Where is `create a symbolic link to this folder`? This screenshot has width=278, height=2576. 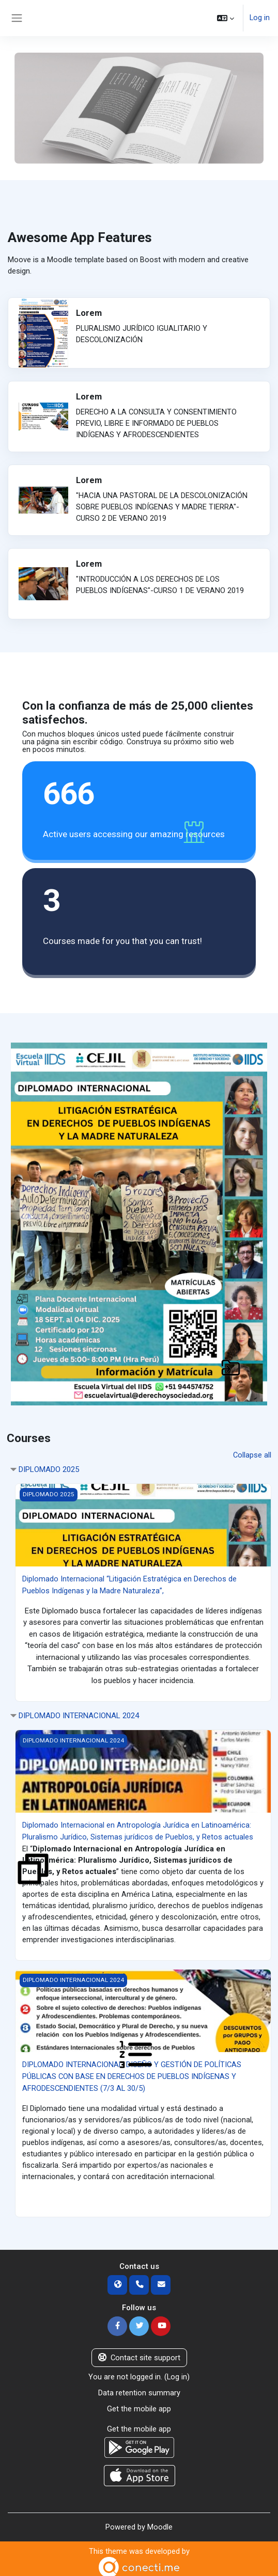
create a symbolic link to this folder is located at coordinates (230, 1368).